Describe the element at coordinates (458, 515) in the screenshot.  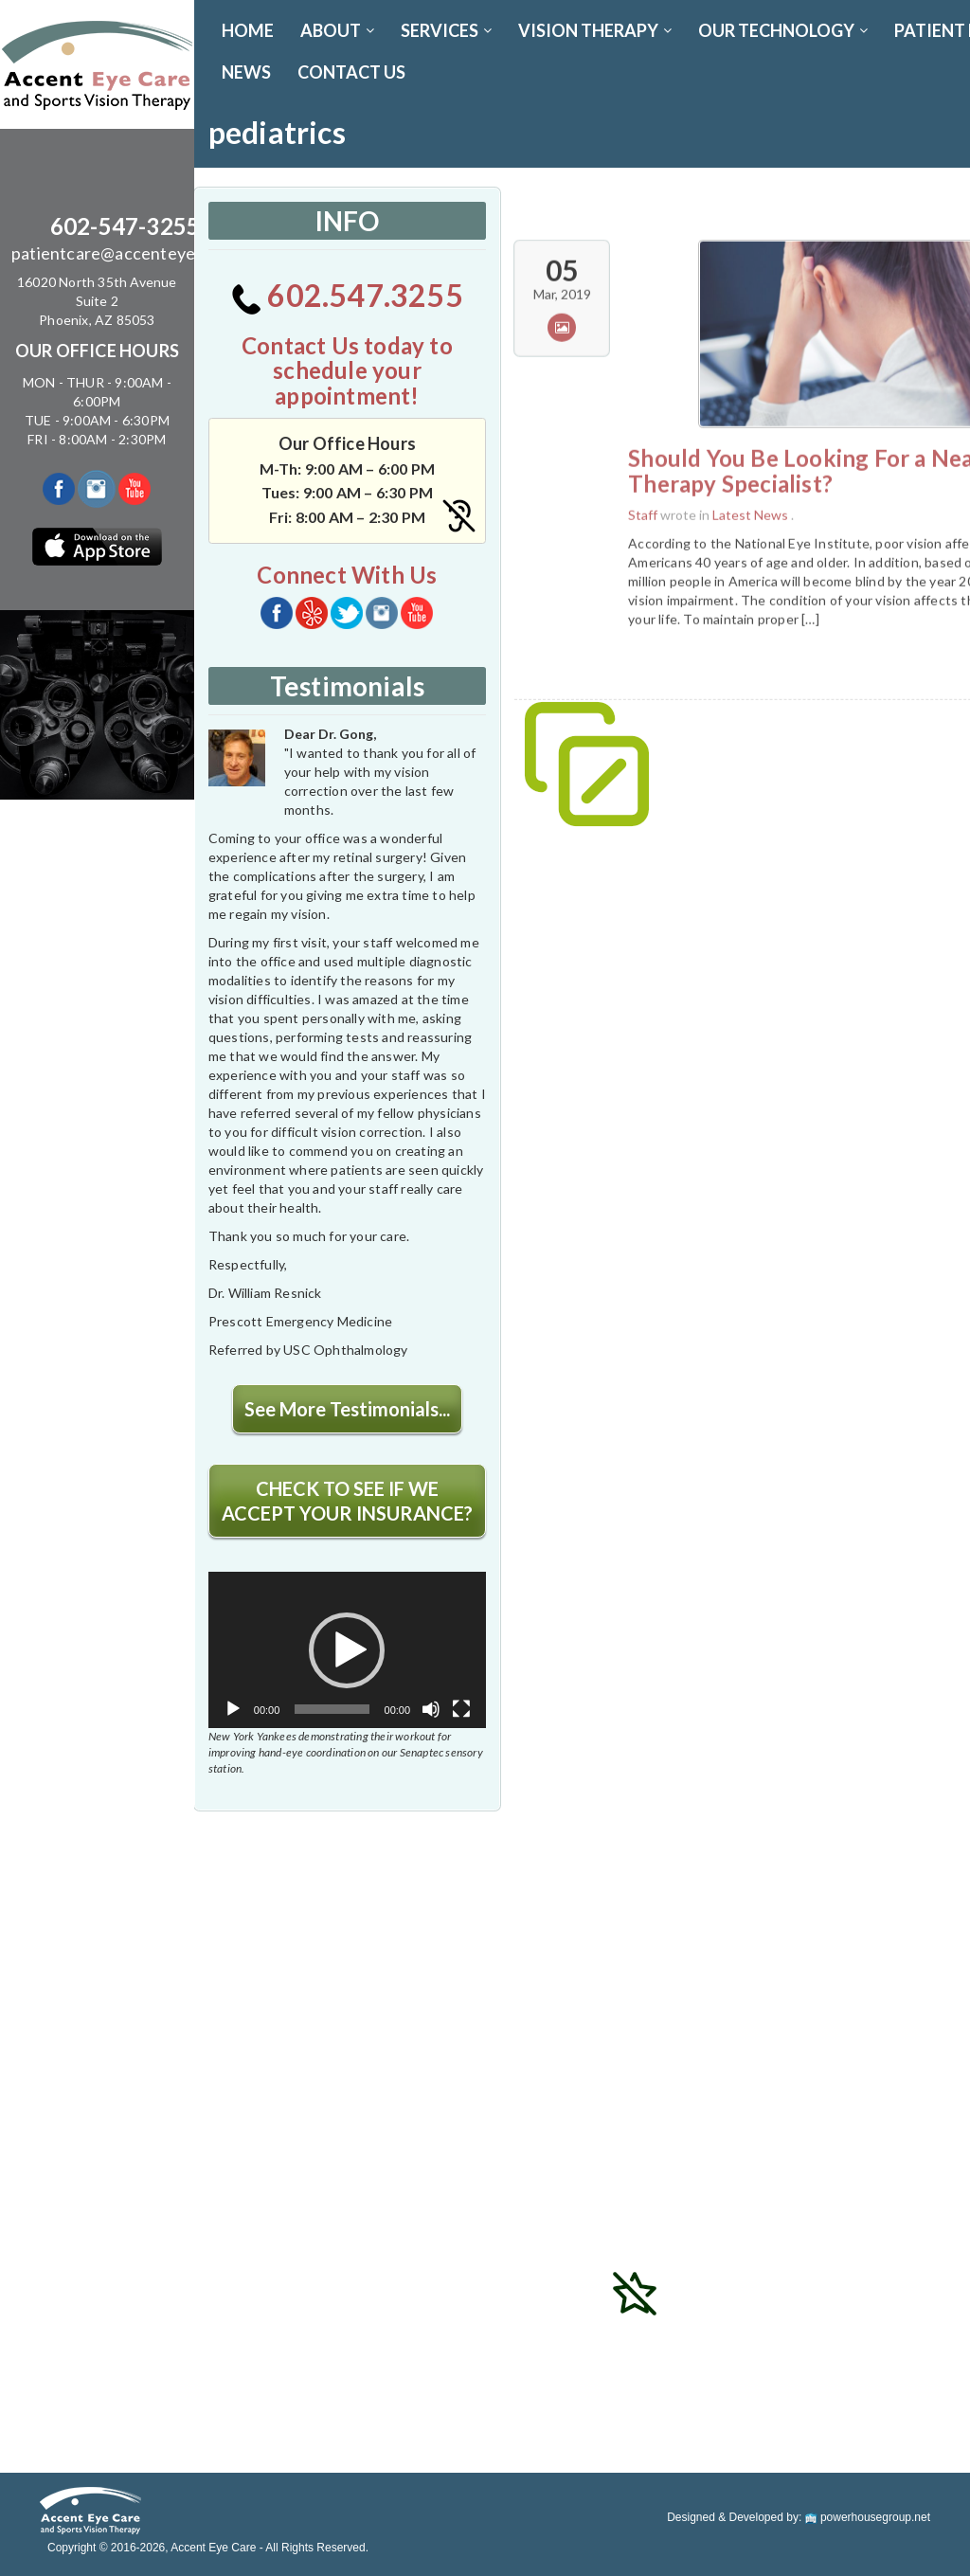
I see `mute audio or disable sound` at that location.